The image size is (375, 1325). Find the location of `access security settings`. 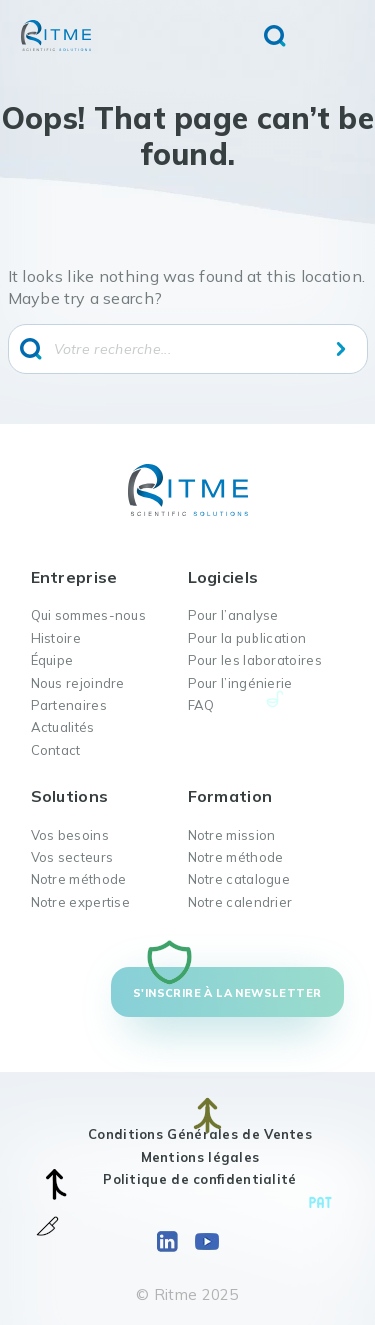

access security settings is located at coordinates (169, 962).